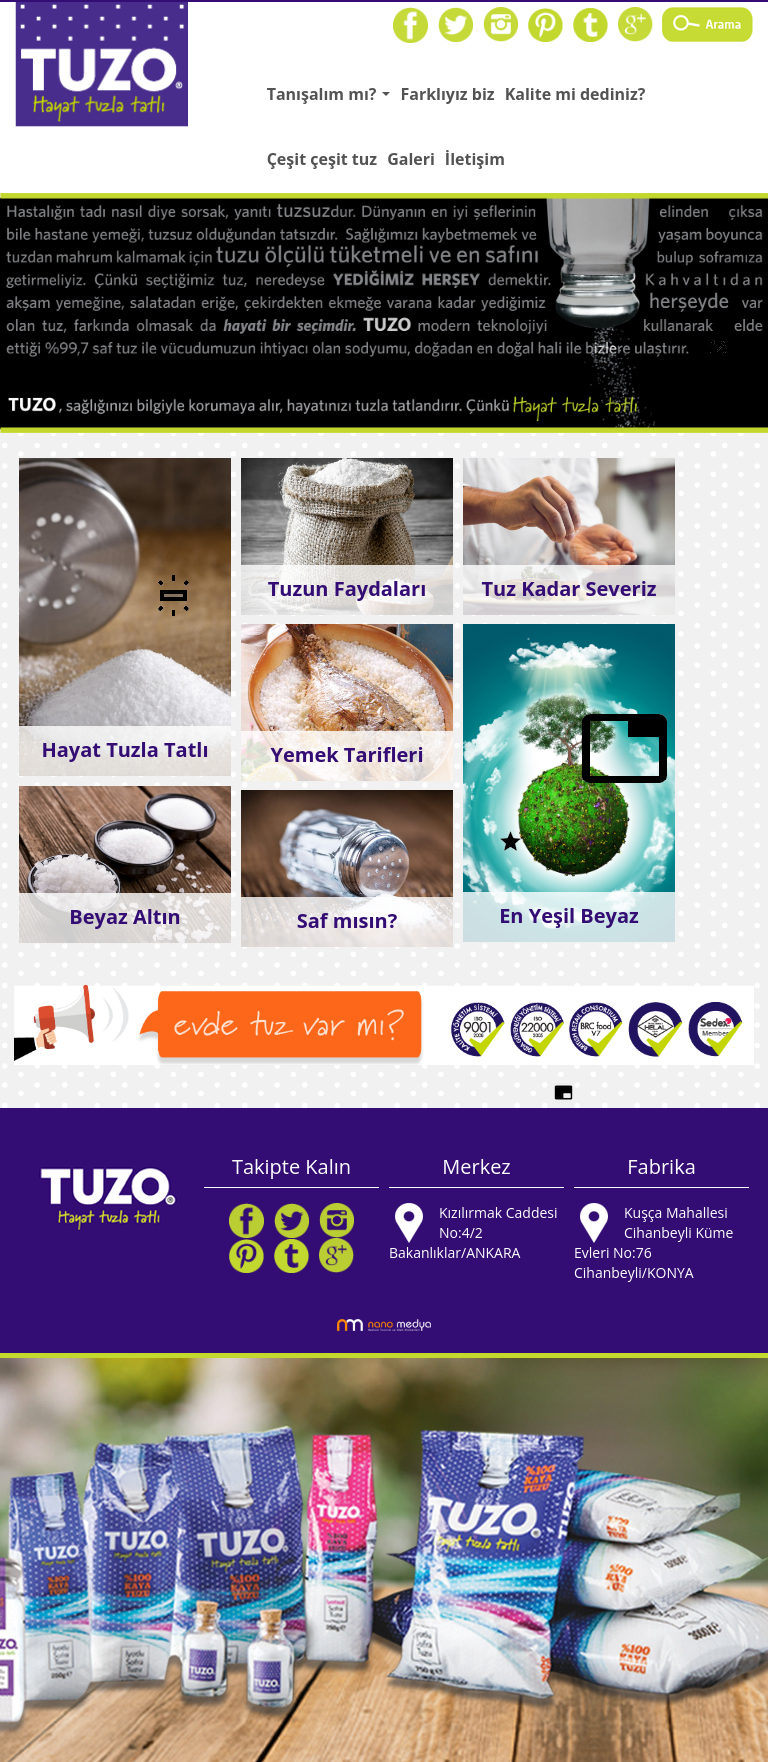  Describe the element at coordinates (563, 1092) in the screenshot. I see `add a watermark or branding overlay to content` at that location.